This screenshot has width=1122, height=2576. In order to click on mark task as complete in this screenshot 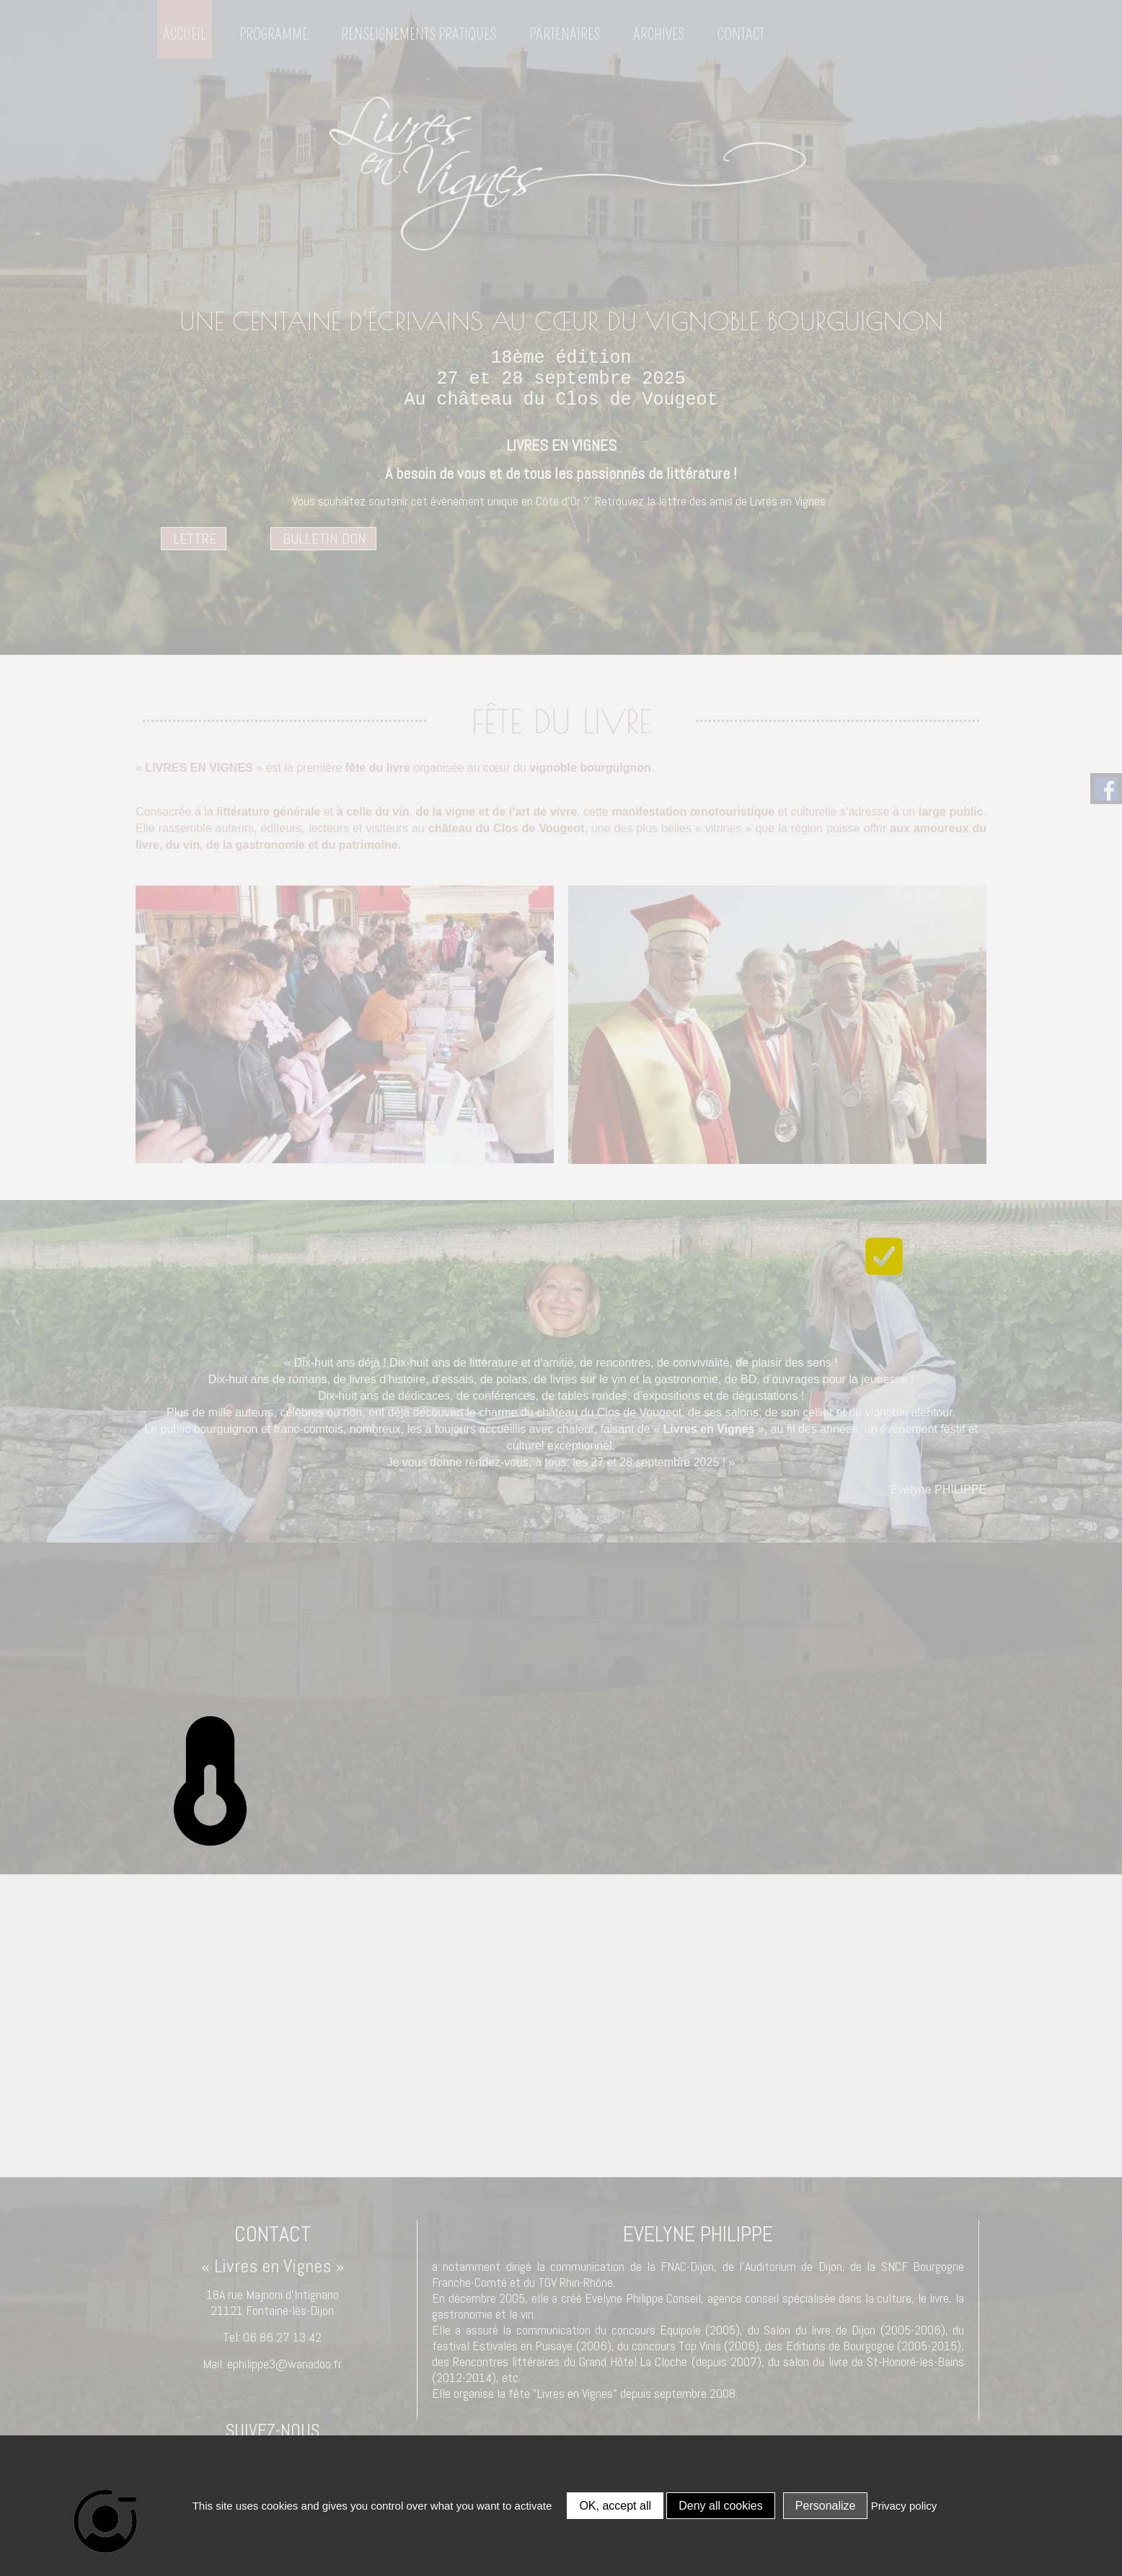, I will do `click(884, 1256)`.